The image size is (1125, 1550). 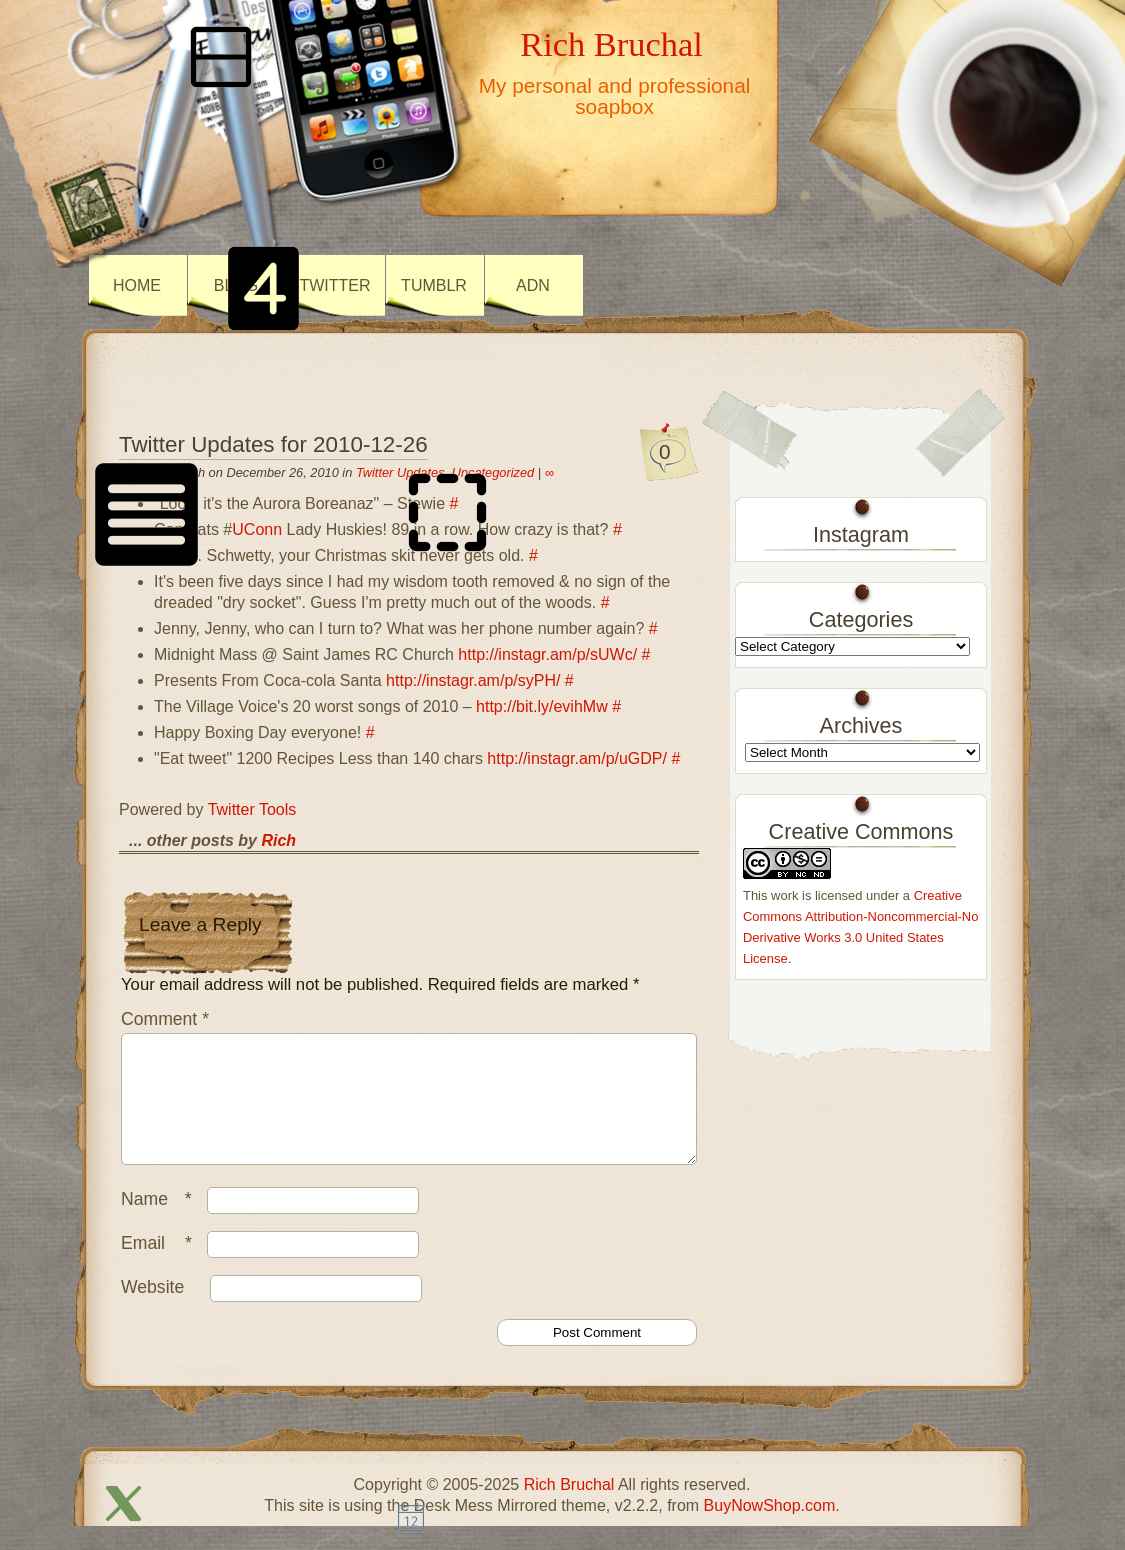 I want to click on justify text alignment, so click(x=146, y=514).